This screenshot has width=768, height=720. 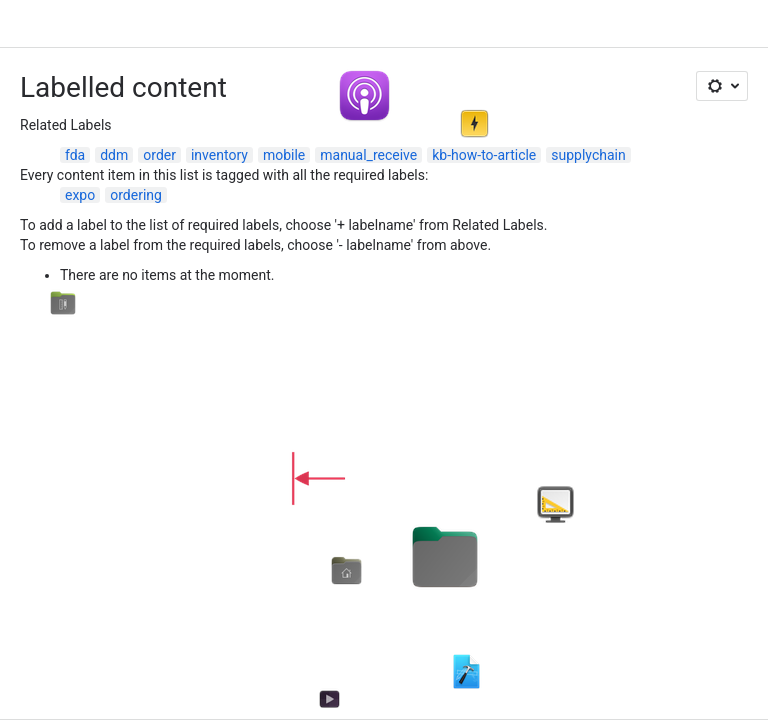 What do you see at coordinates (555, 504) in the screenshot?
I see `access display settings` at bounding box center [555, 504].